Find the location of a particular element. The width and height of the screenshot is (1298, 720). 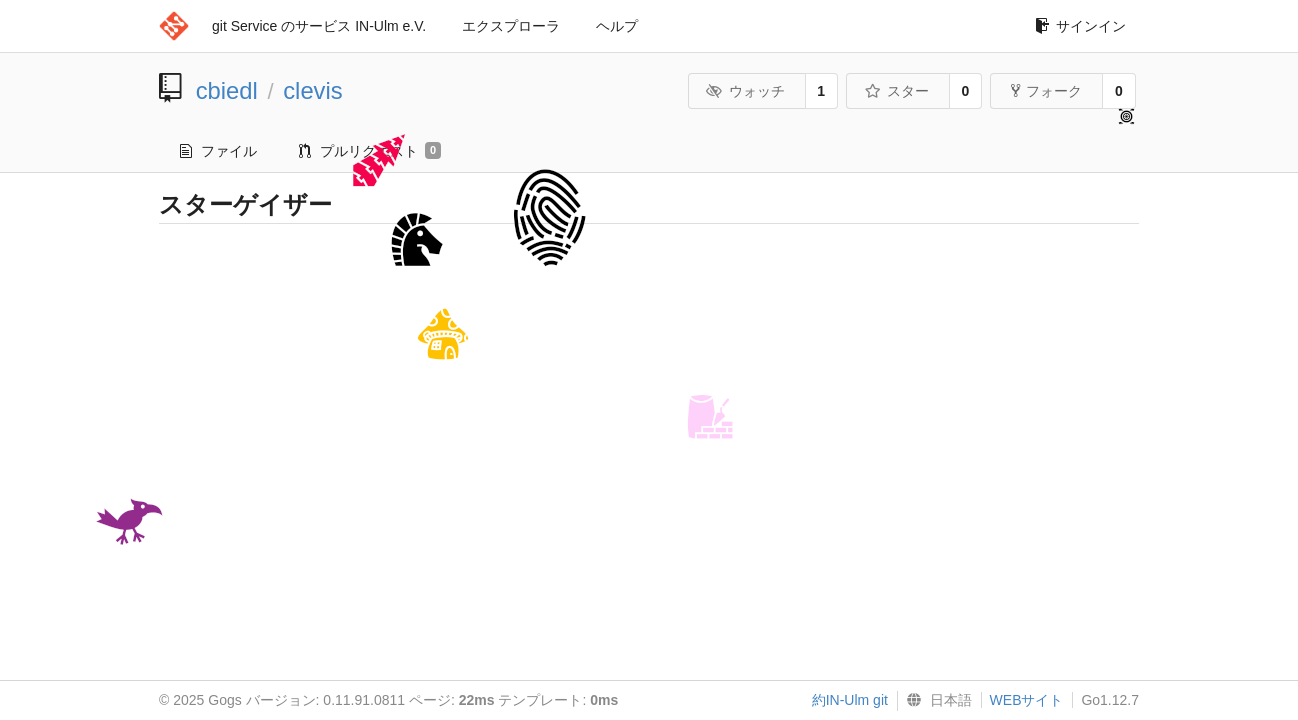

select the knight piece in a chess game is located at coordinates (417, 239).